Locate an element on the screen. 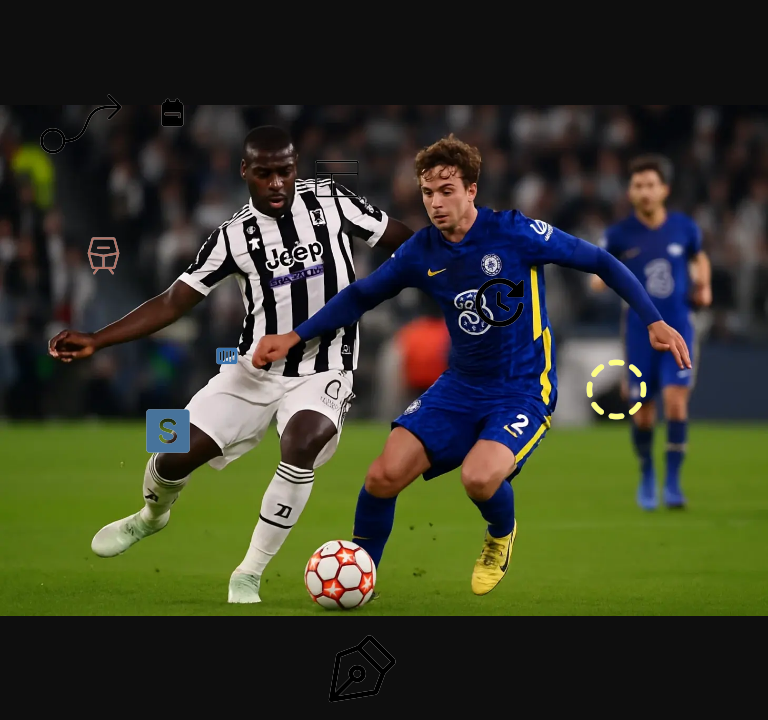  stripe payment integration is located at coordinates (168, 431).